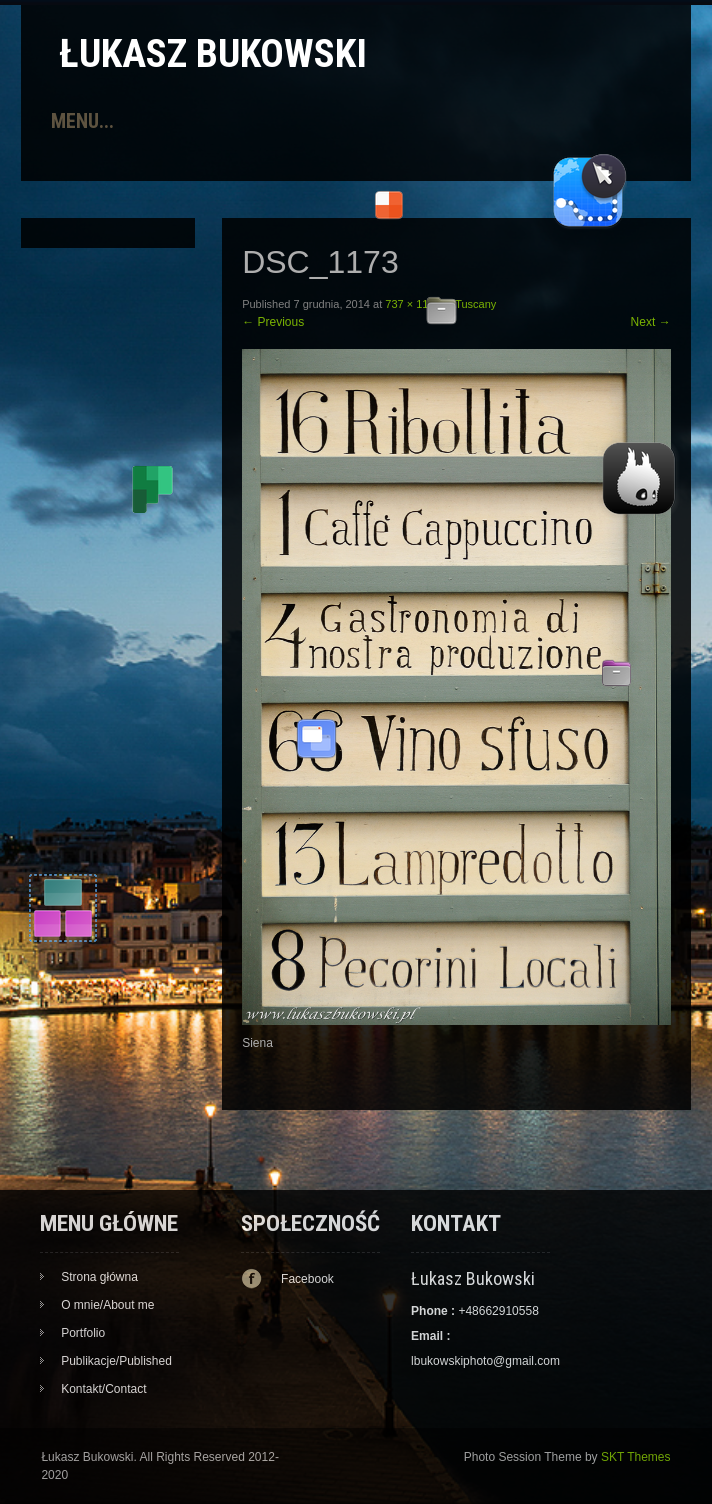 The image size is (712, 1504). Describe the element at coordinates (389, 205) in the screenshot. I see `switch to the top-left workspace` at that location.